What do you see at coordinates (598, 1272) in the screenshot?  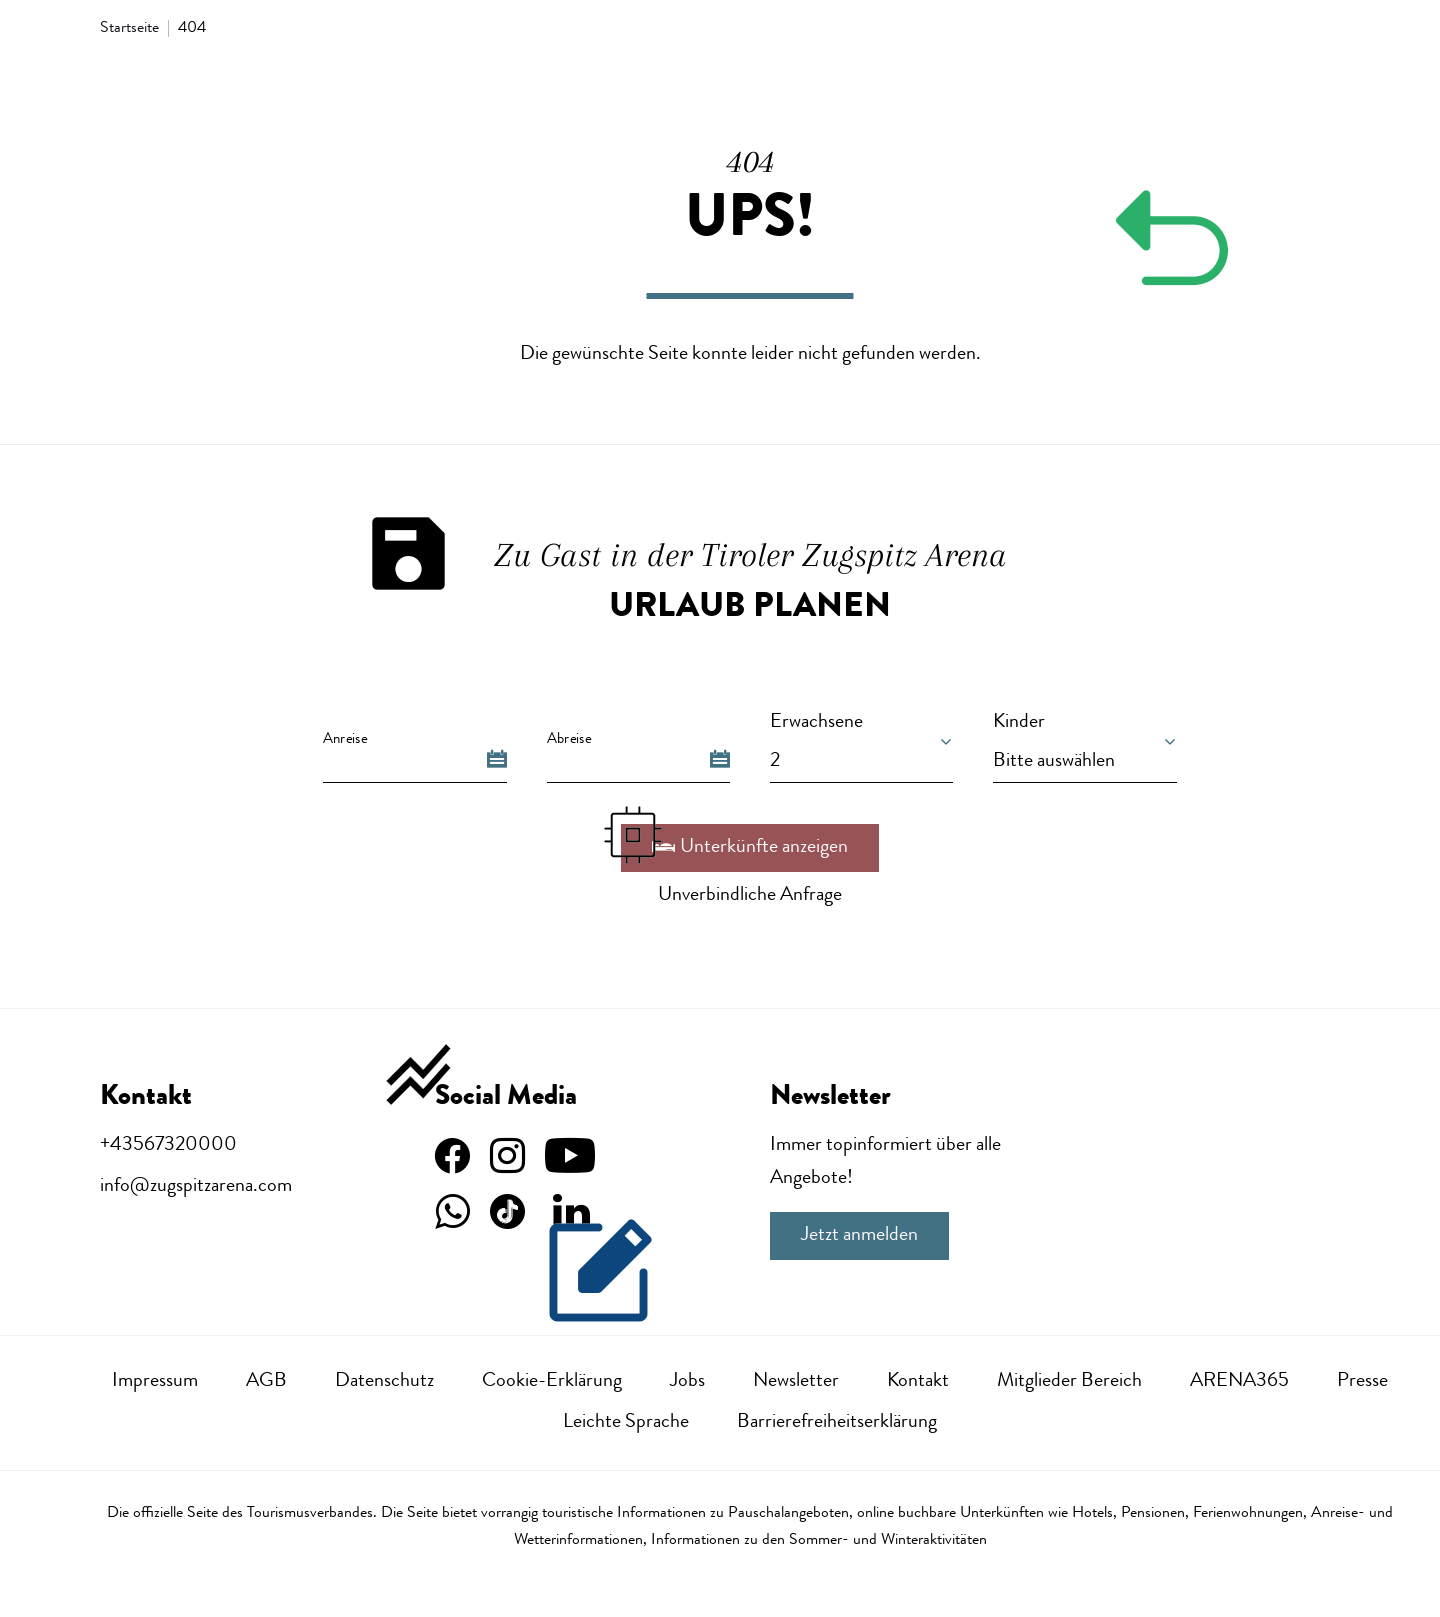 I see `compose a new note` at bounding box center [598, 1272].